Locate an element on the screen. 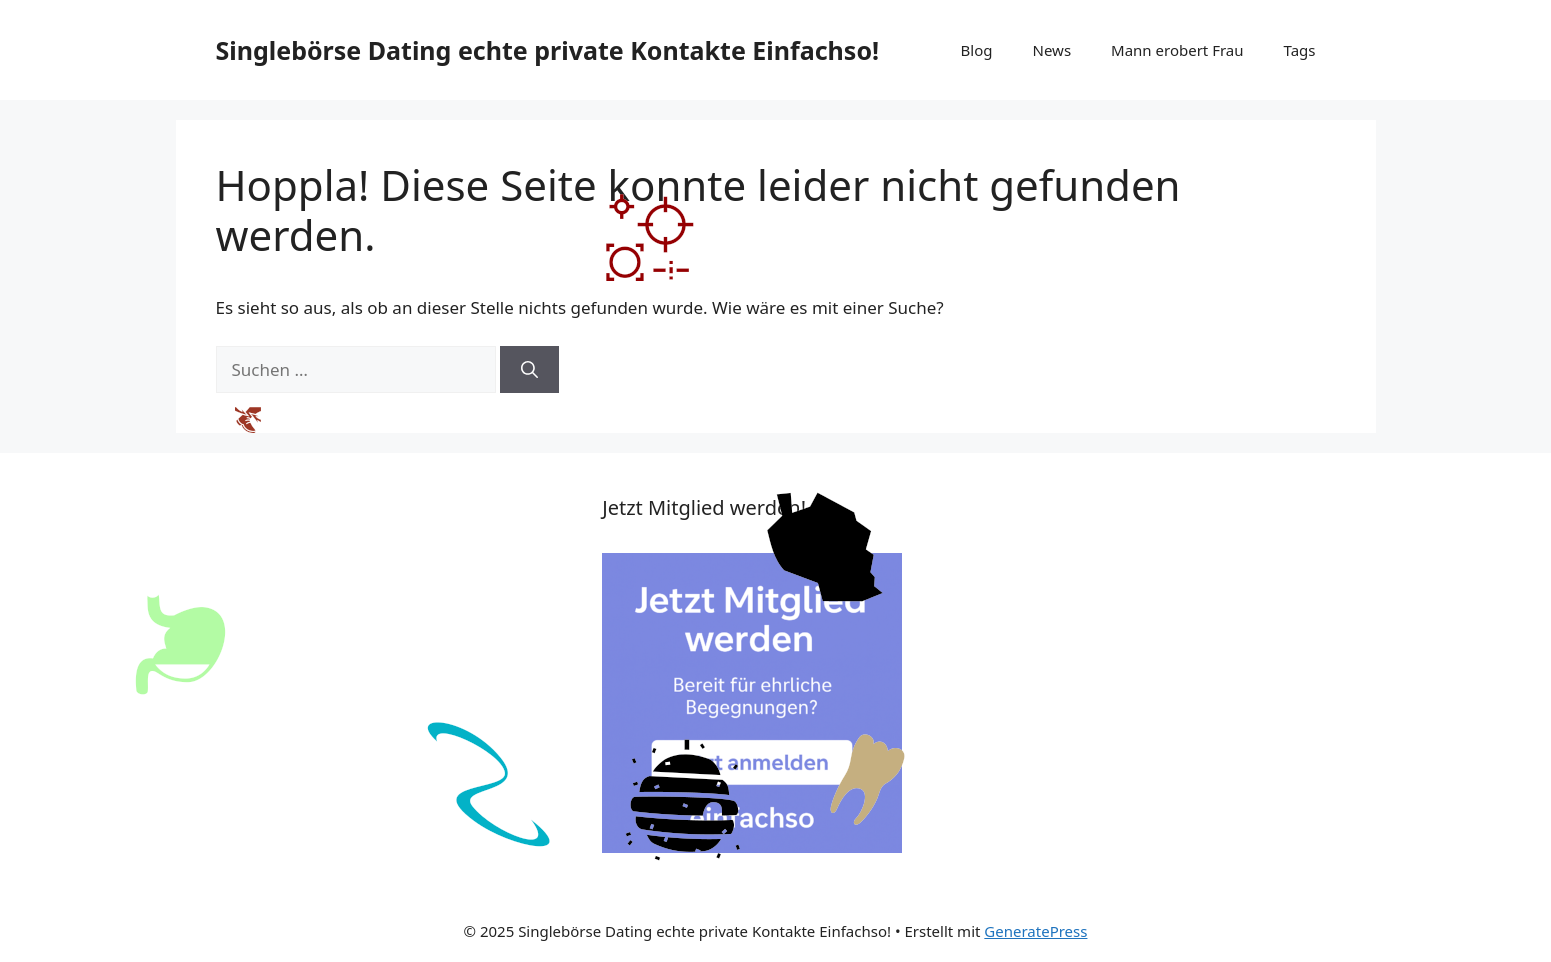 This screenshot has height=962, width=1551. access dental health information is located at coordinates (867, 779).